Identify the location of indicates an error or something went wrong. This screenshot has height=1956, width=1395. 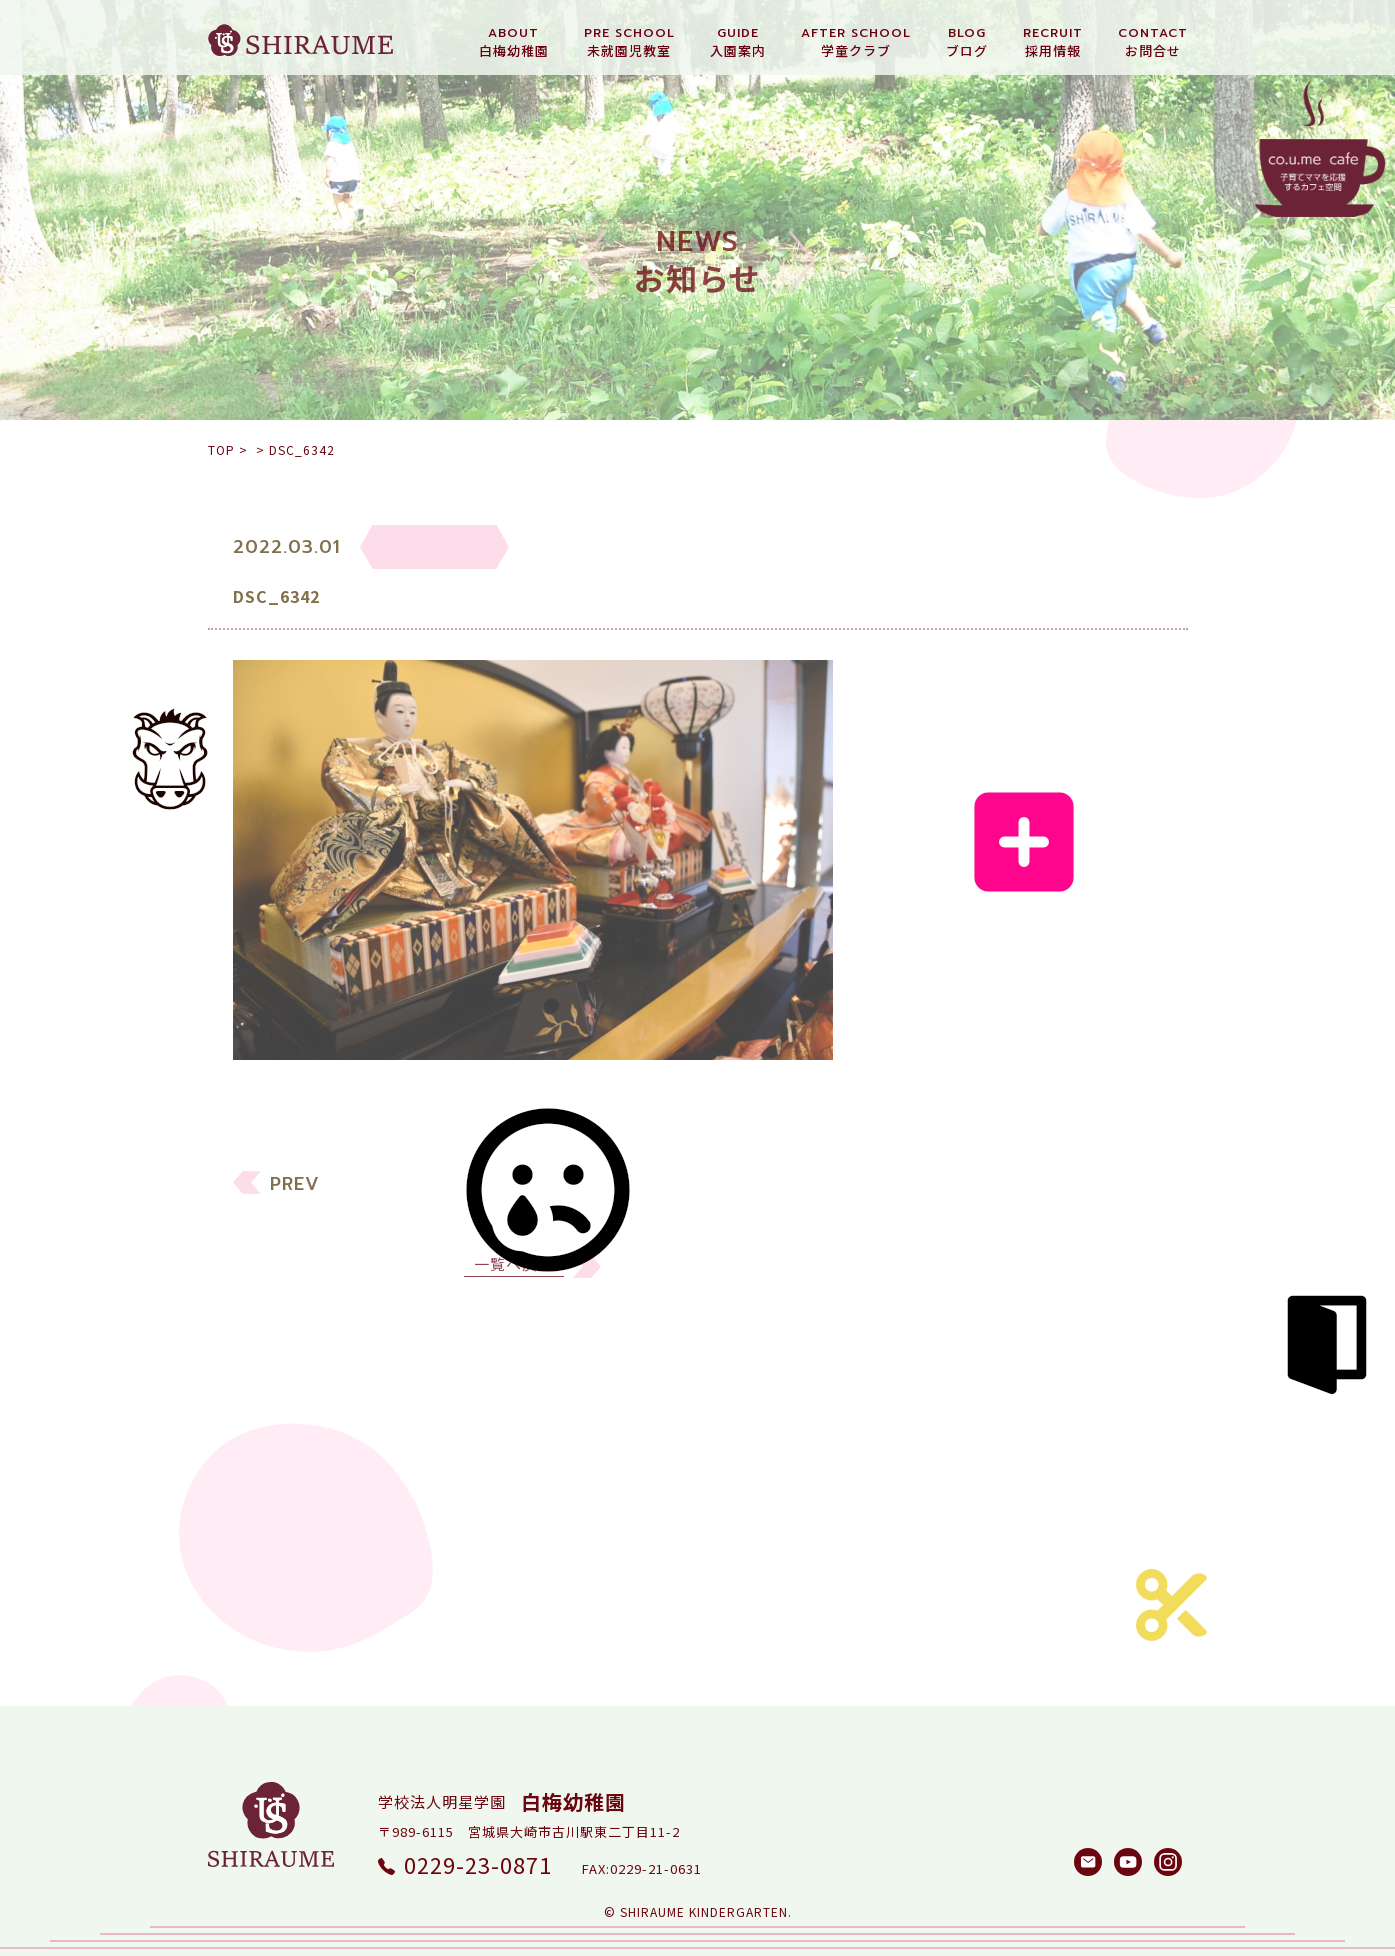
(548, 1190).